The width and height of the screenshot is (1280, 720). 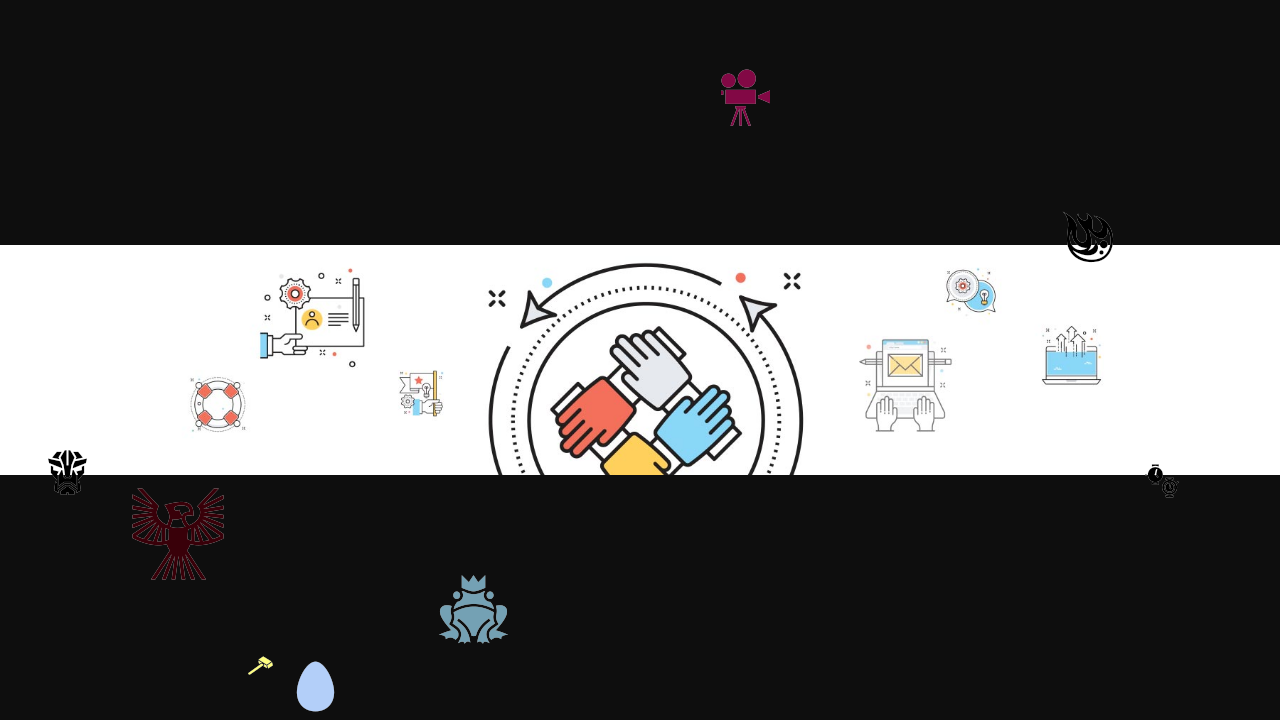 I want to click on access crafting or building tools, so click(x=260, y=665).